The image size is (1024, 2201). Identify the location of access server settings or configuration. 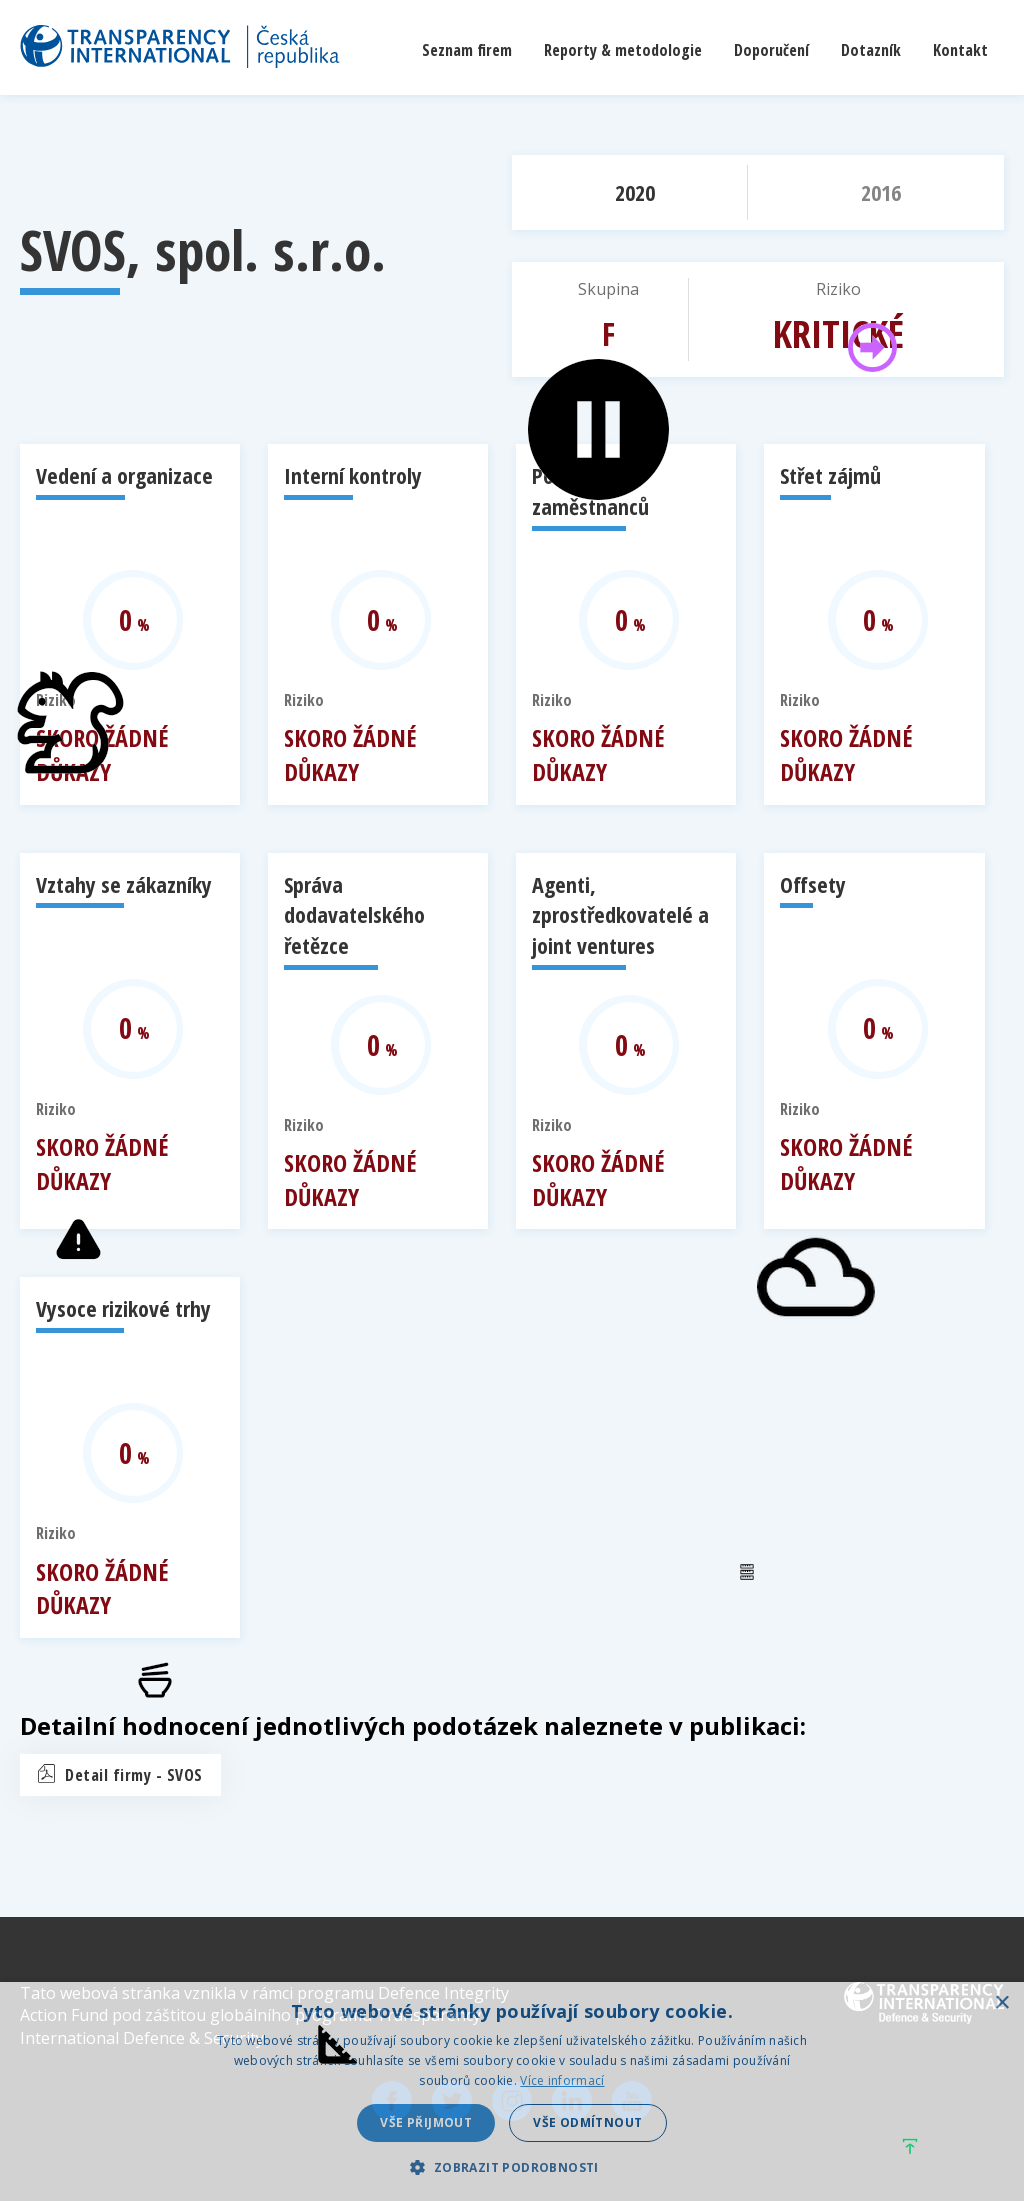
(747, 1572).